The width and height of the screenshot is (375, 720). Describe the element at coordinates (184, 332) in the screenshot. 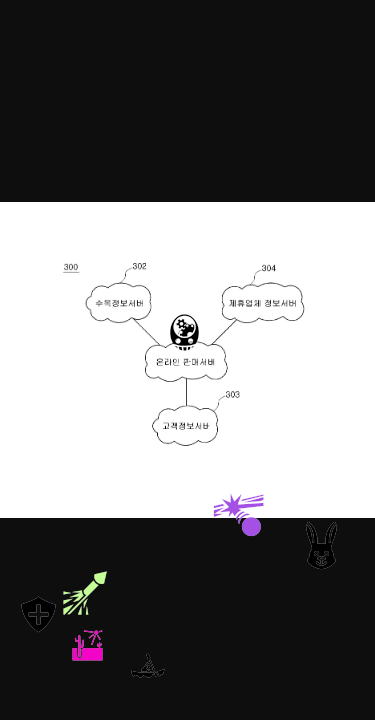

I see `access AI or machine learning features` at that location.